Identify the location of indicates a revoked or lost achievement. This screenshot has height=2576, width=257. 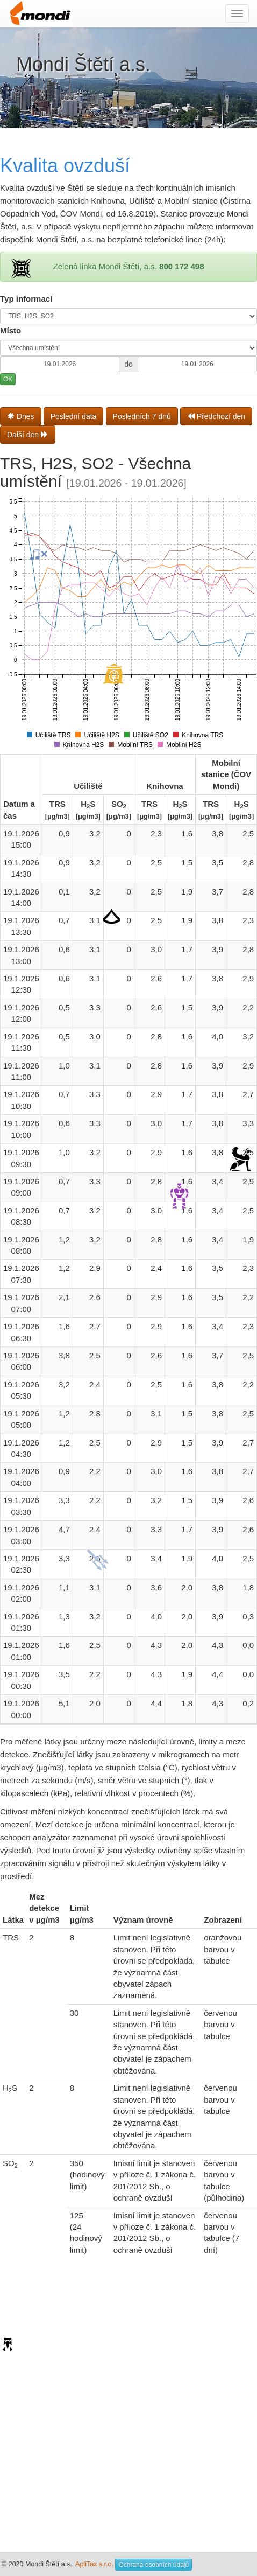
(8, 2344).